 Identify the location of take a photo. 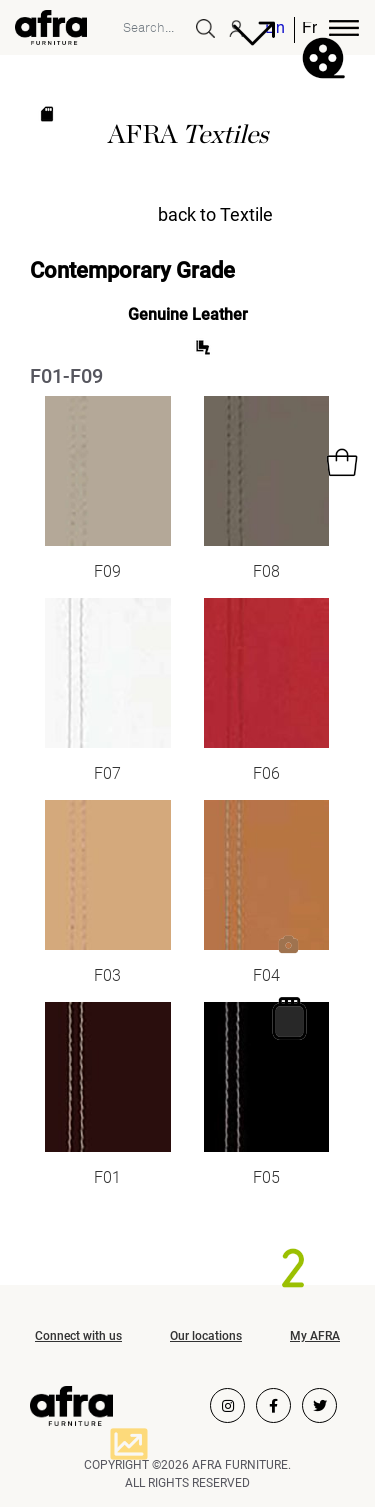
(288, 944).